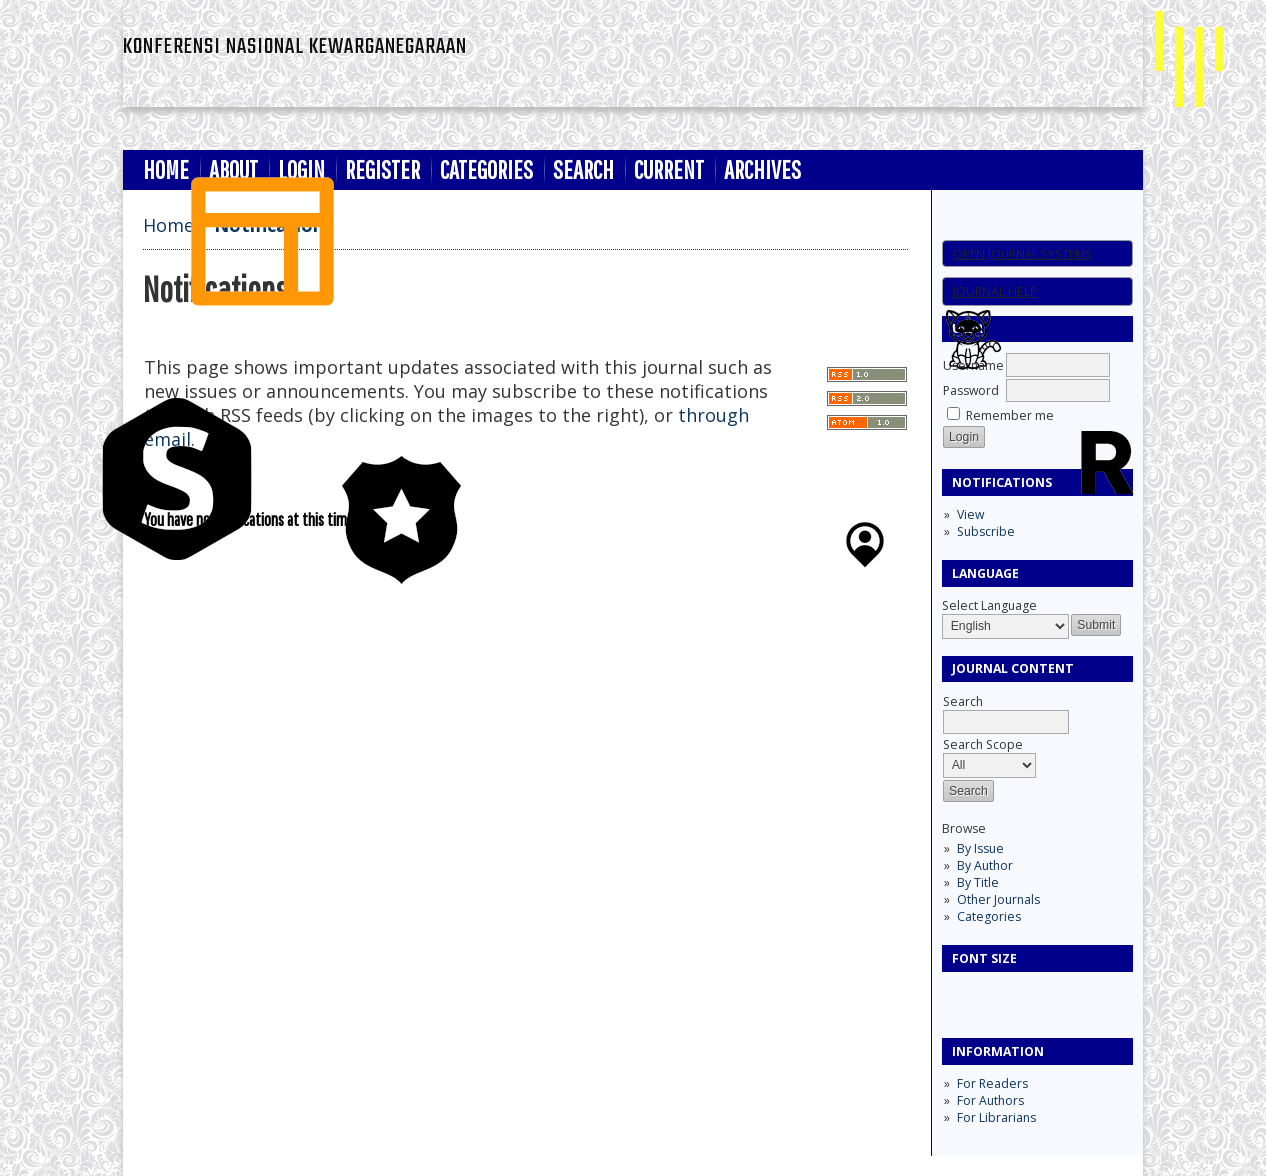 This screenshot has width=1266, height=1176. What do you see at coordinates (1107, 462) in the screenshot?
I see `resend email service logo` at bounding box center [1107, 462].